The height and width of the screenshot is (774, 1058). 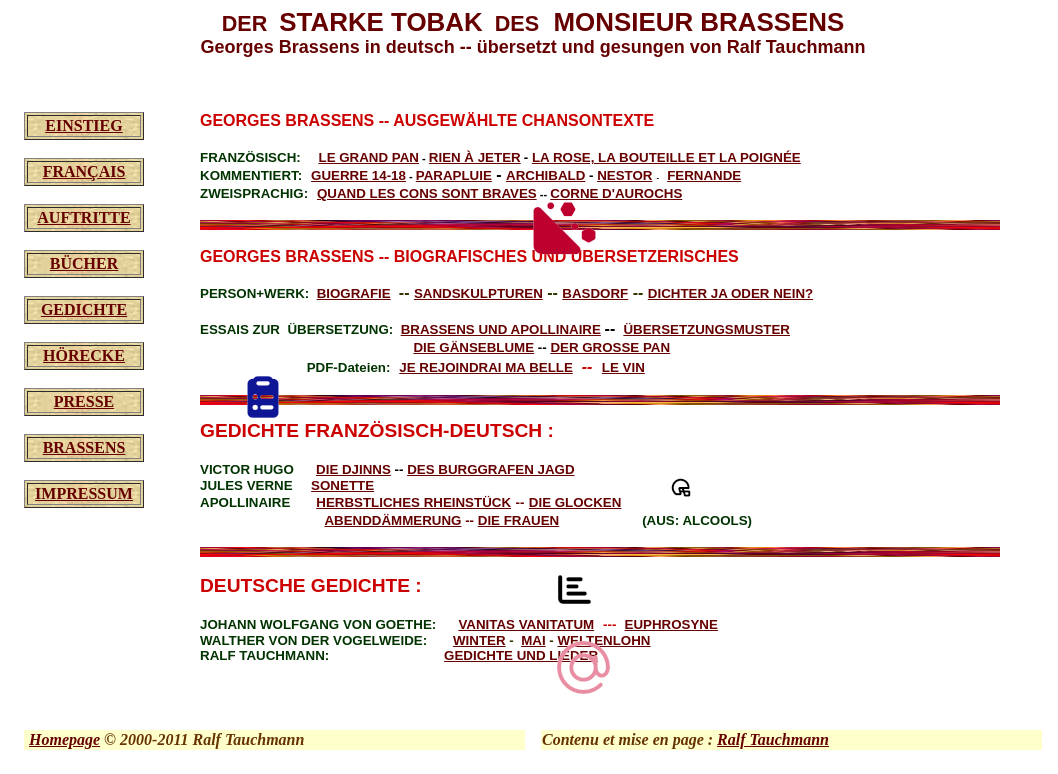 What do you see at coordinates (583, 667) in the screenshot?
I see `mention a user in a post or comment` at bounding box center [583, 667].